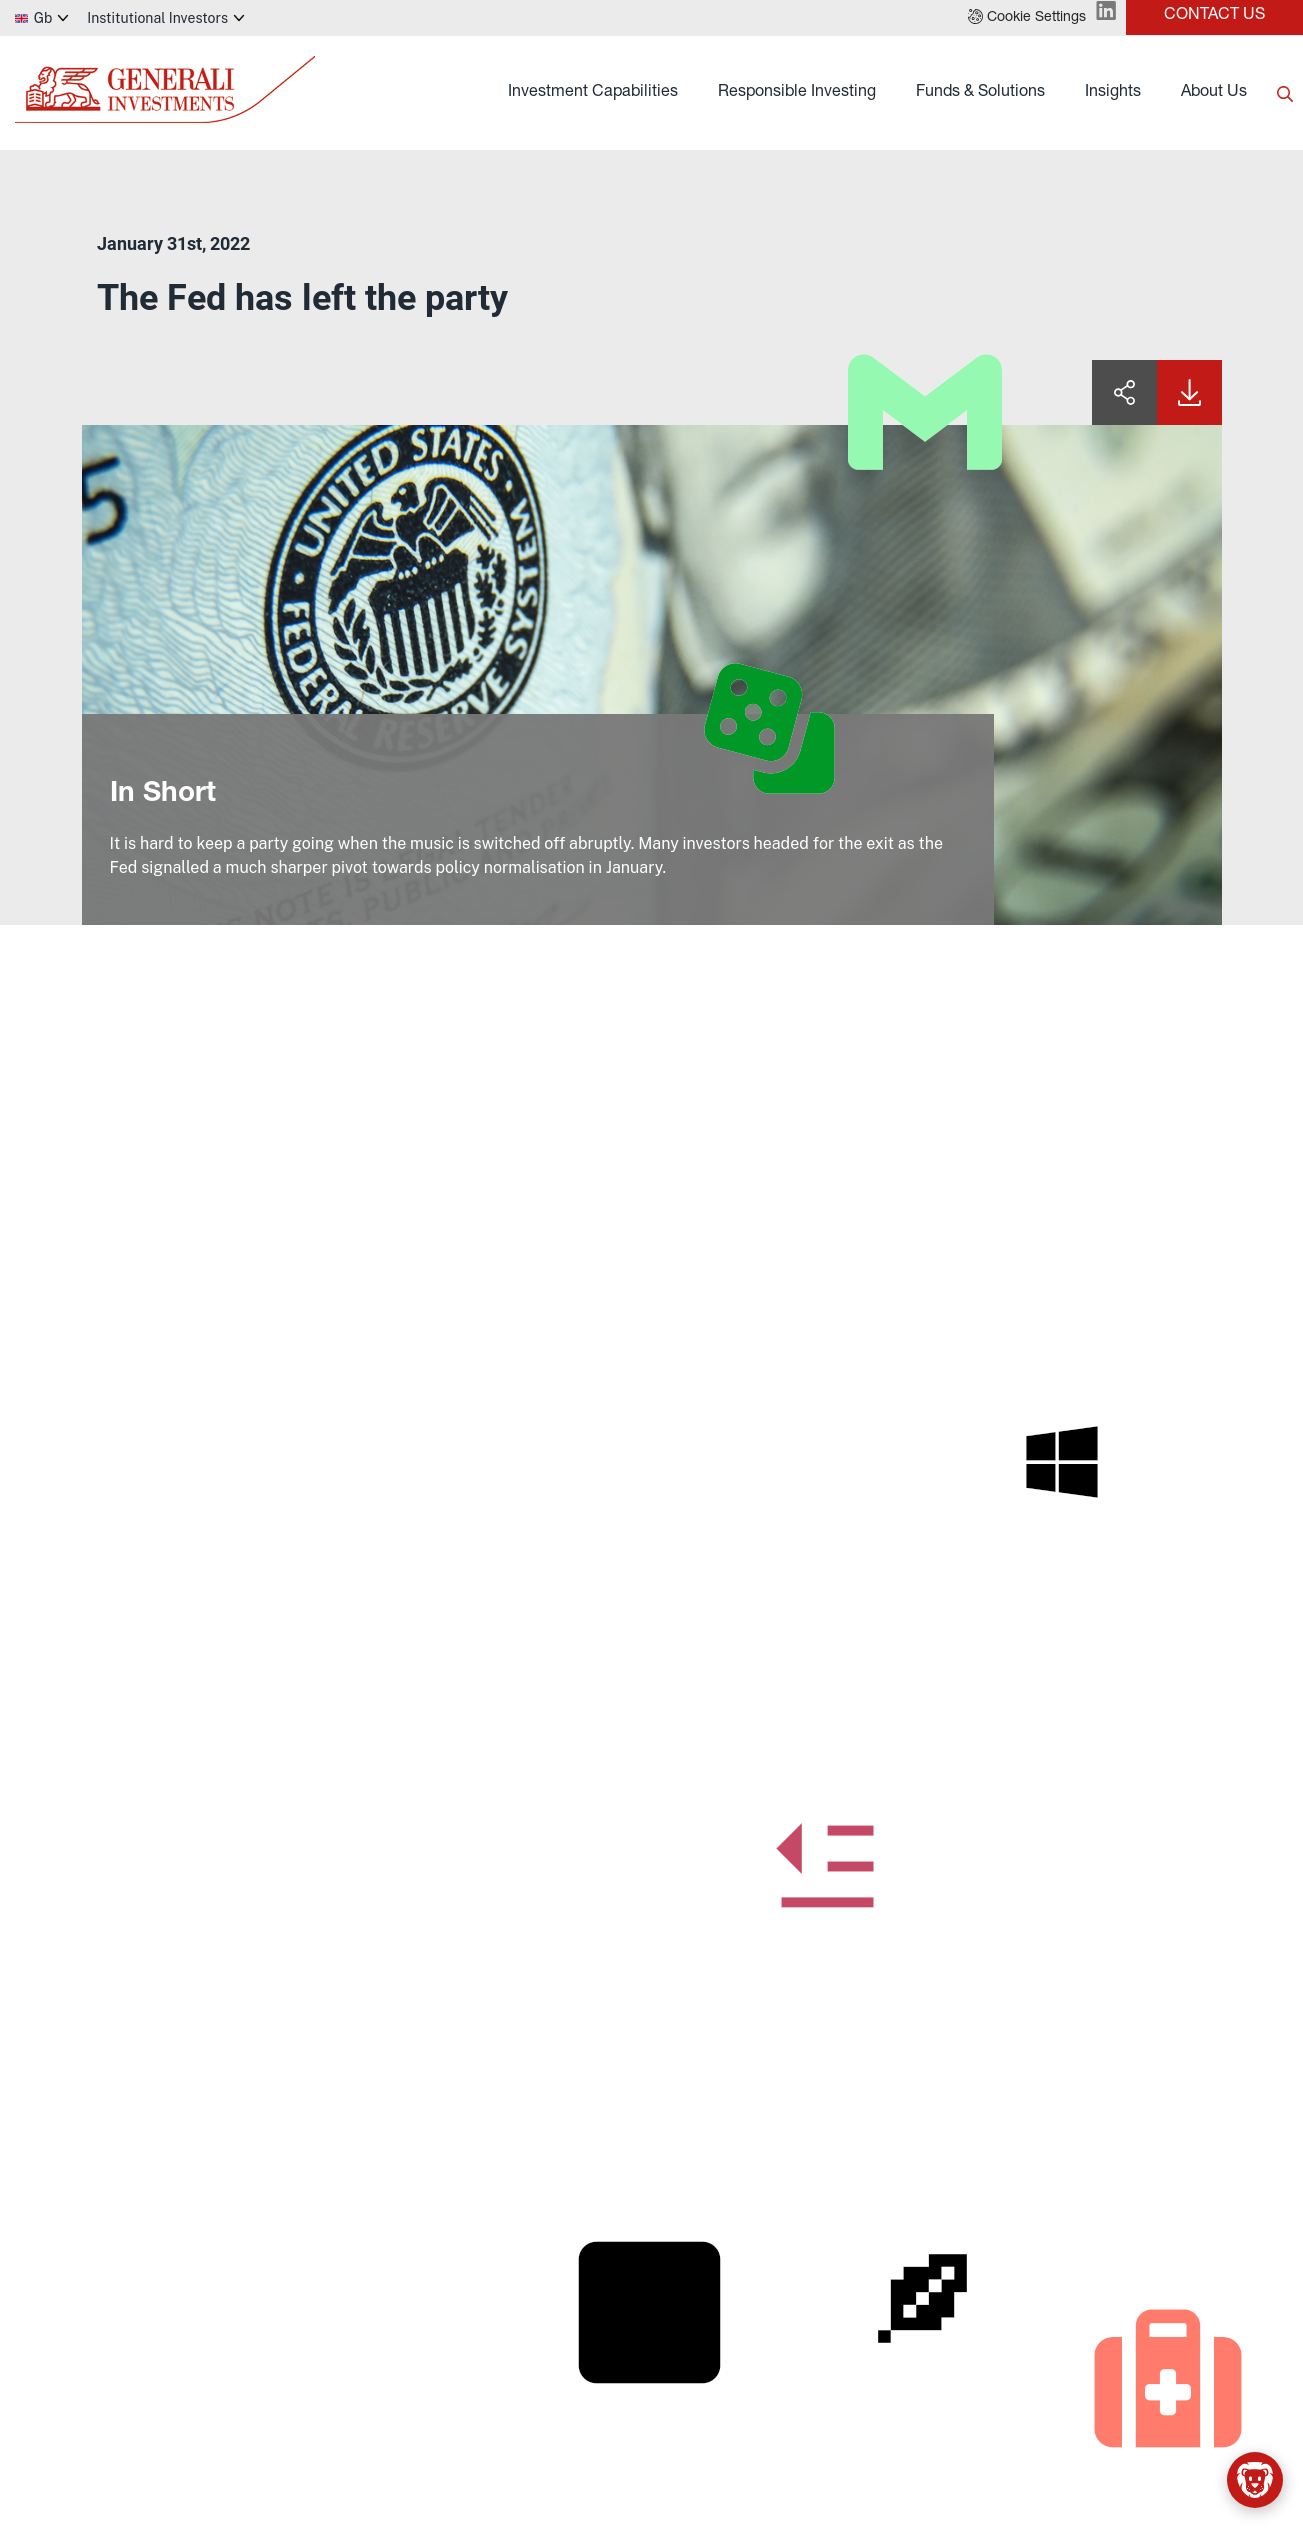  I want to click on collapse the sidebar menu, so click(827, 1866).